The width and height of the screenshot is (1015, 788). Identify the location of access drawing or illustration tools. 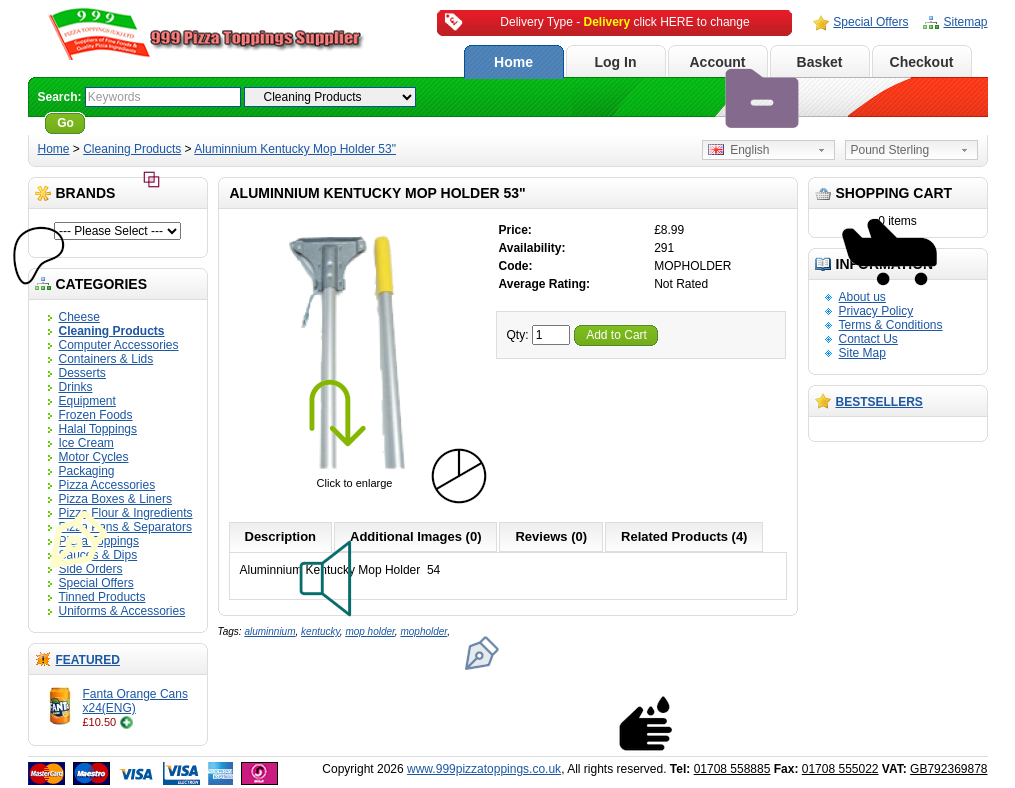
(480, 655).